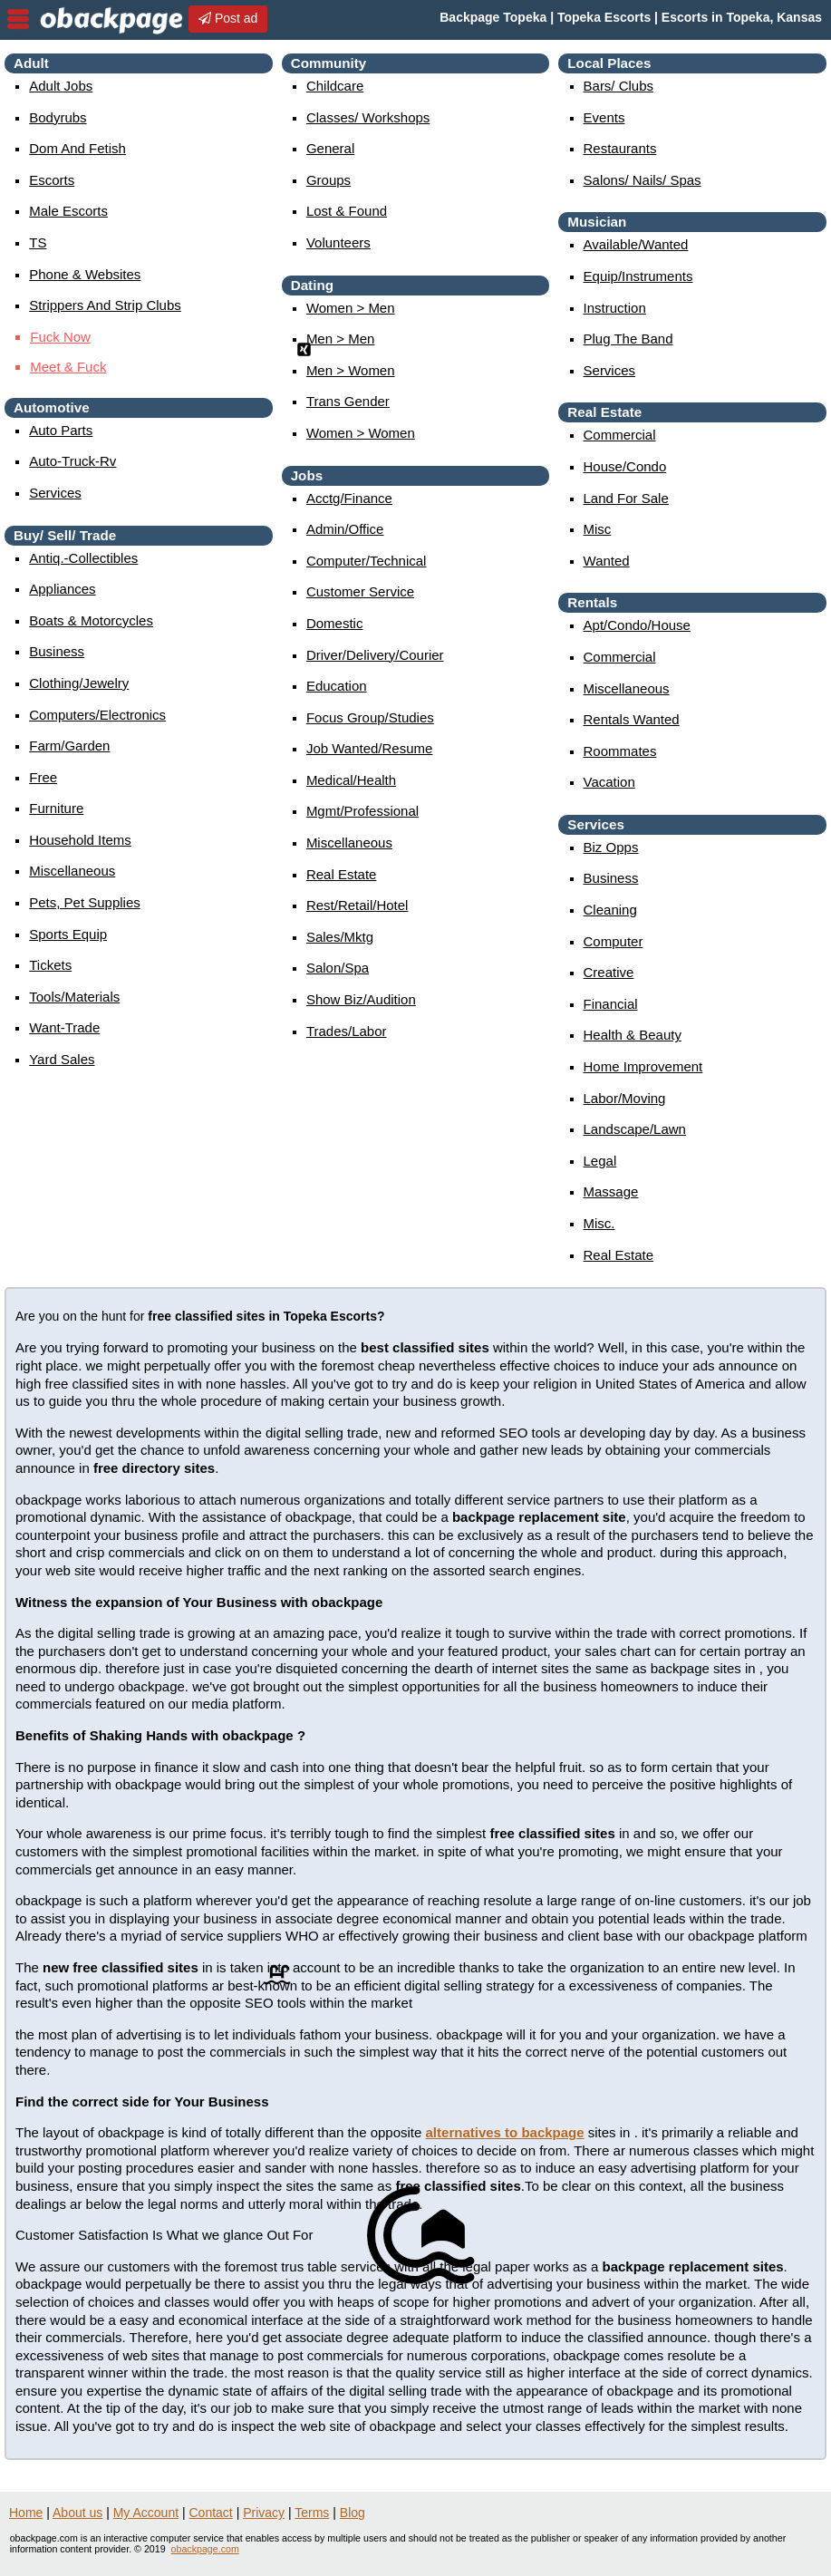  I want to click on open xing profile or app, so click(304, 349).